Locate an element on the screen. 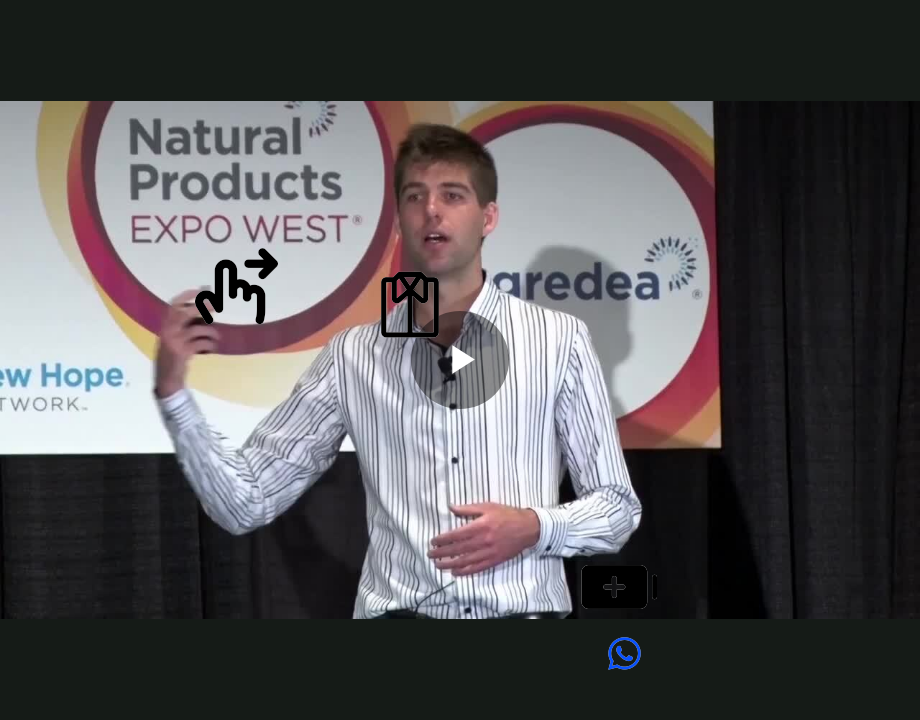 Image resolution: width=920 pixels, height=720 pixels. open WhatsApp messaging app is located at coordinates (624, 653).